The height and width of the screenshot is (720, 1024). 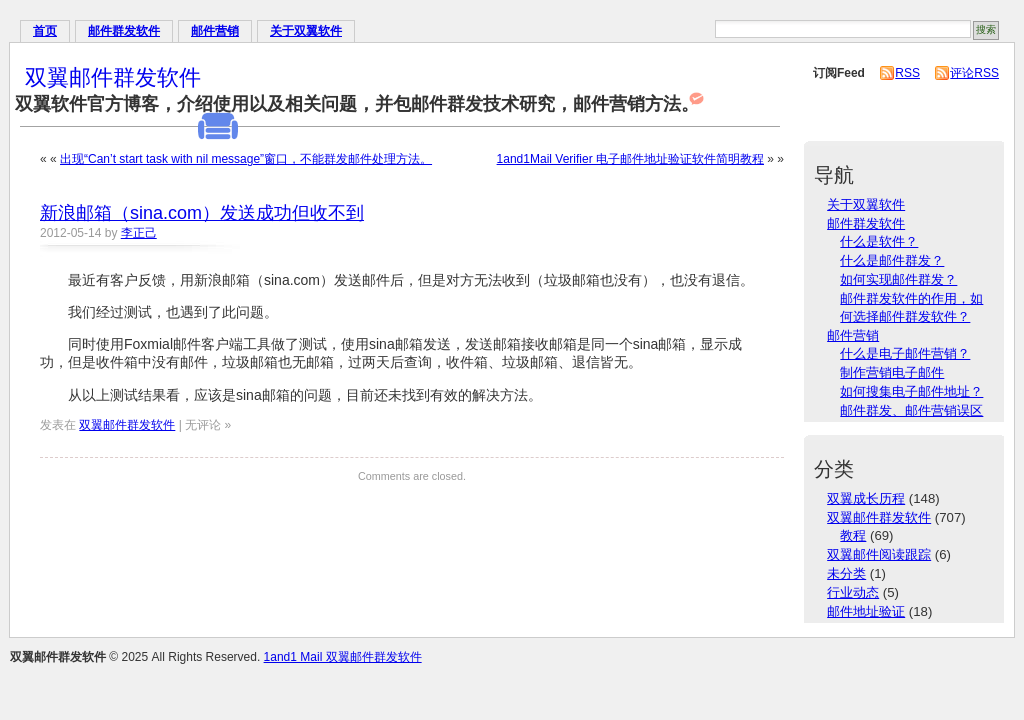 I want to click on apache couchdb database service, so click(x=218, y=126).